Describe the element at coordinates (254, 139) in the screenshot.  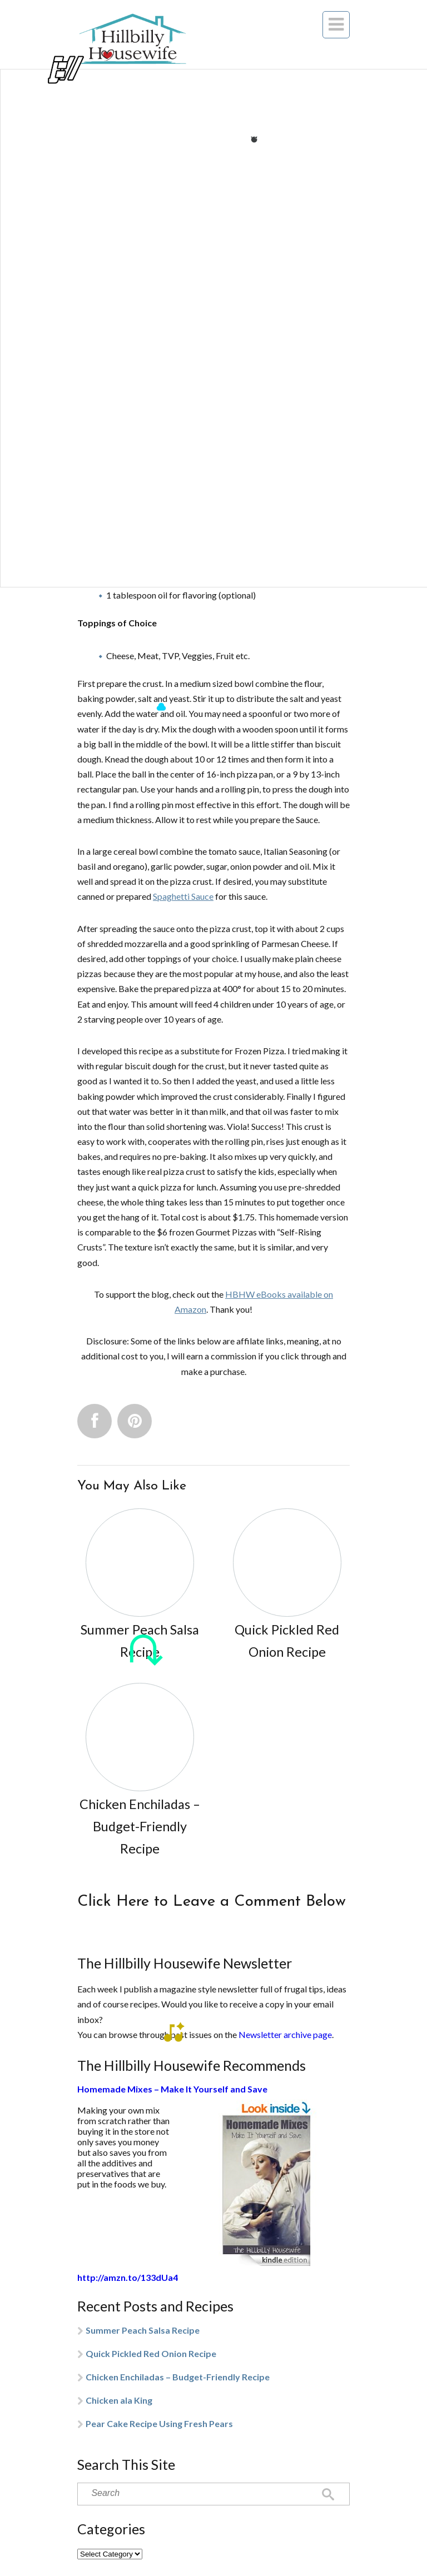
I see `freebsd operating system logo` at that location.